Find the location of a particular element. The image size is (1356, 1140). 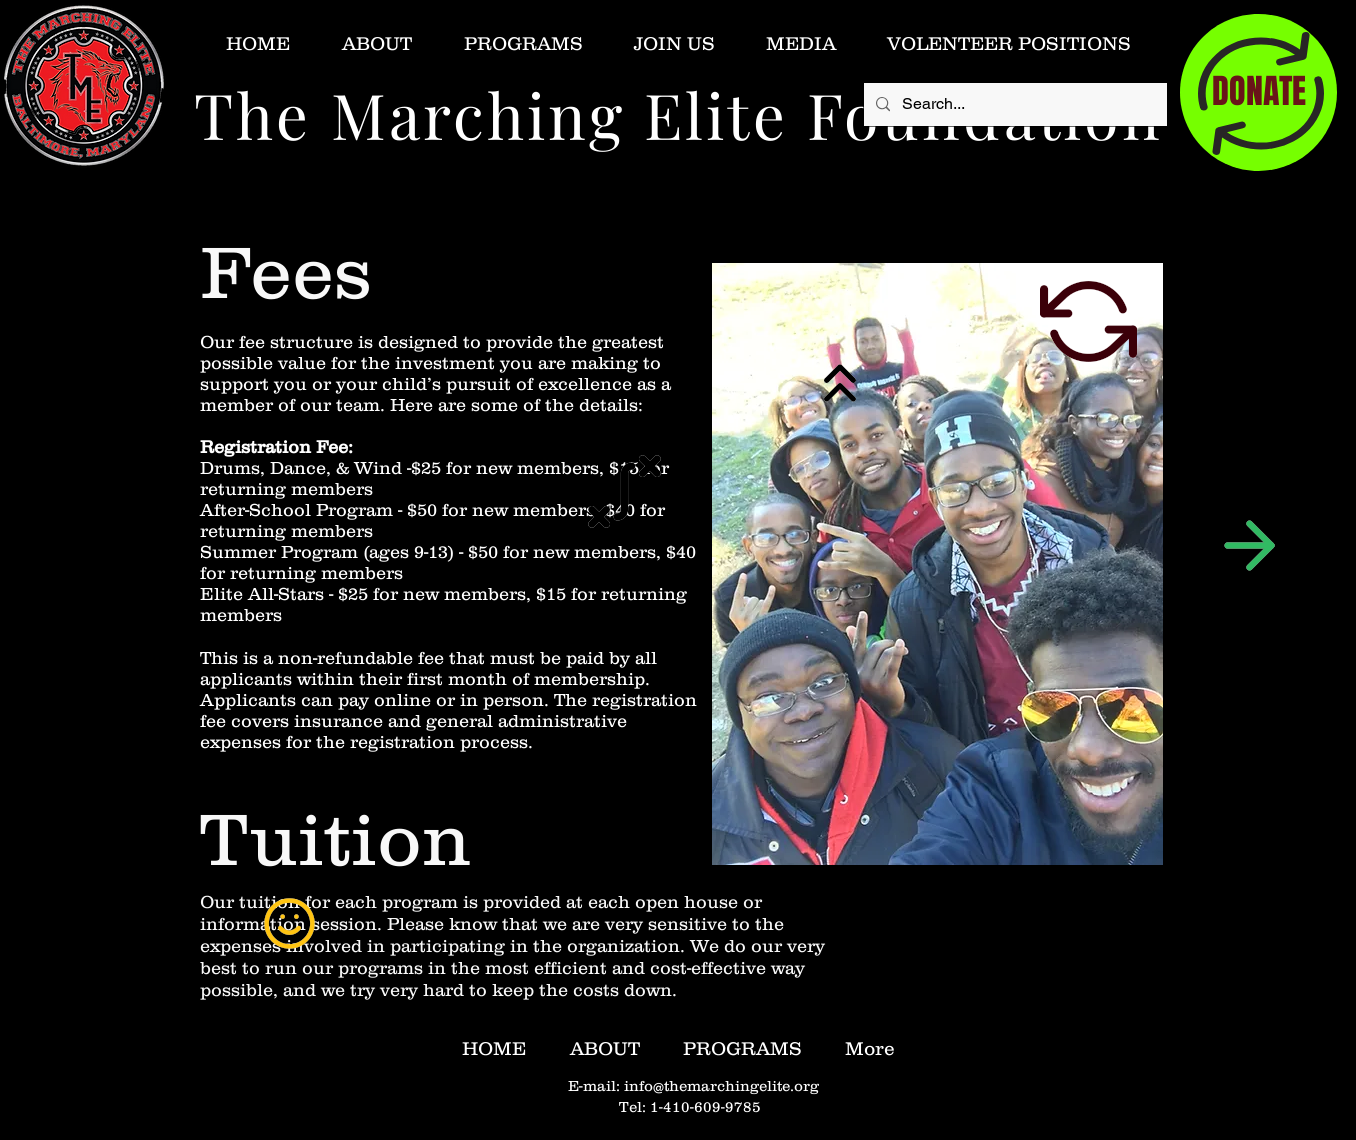

add an emoji or reaction is located at coordinates (289, 923).